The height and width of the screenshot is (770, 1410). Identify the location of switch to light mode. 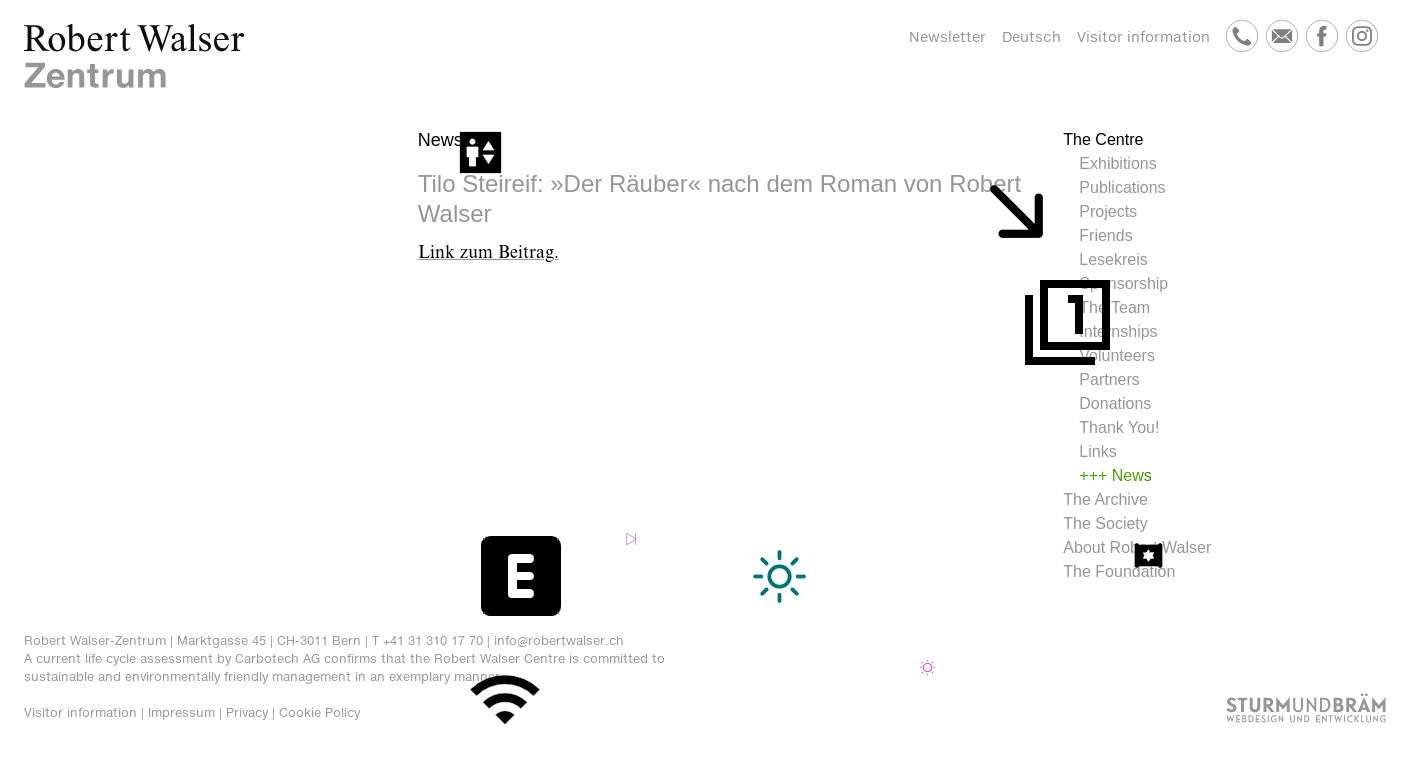
(779, 576).